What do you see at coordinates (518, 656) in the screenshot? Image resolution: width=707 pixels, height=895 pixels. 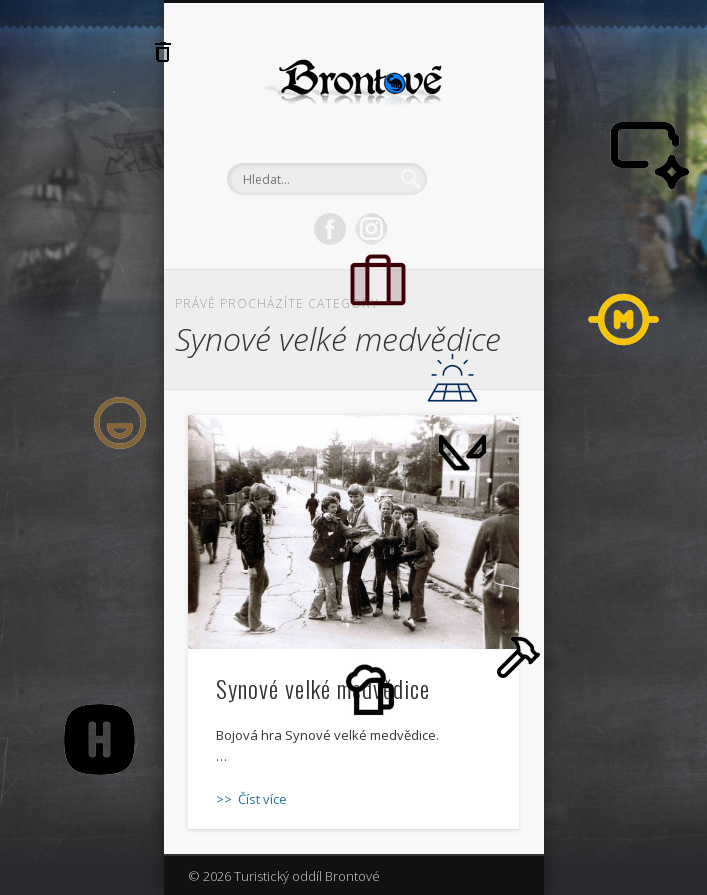 I see `access tools or settings` at bounding box center [518, 656].